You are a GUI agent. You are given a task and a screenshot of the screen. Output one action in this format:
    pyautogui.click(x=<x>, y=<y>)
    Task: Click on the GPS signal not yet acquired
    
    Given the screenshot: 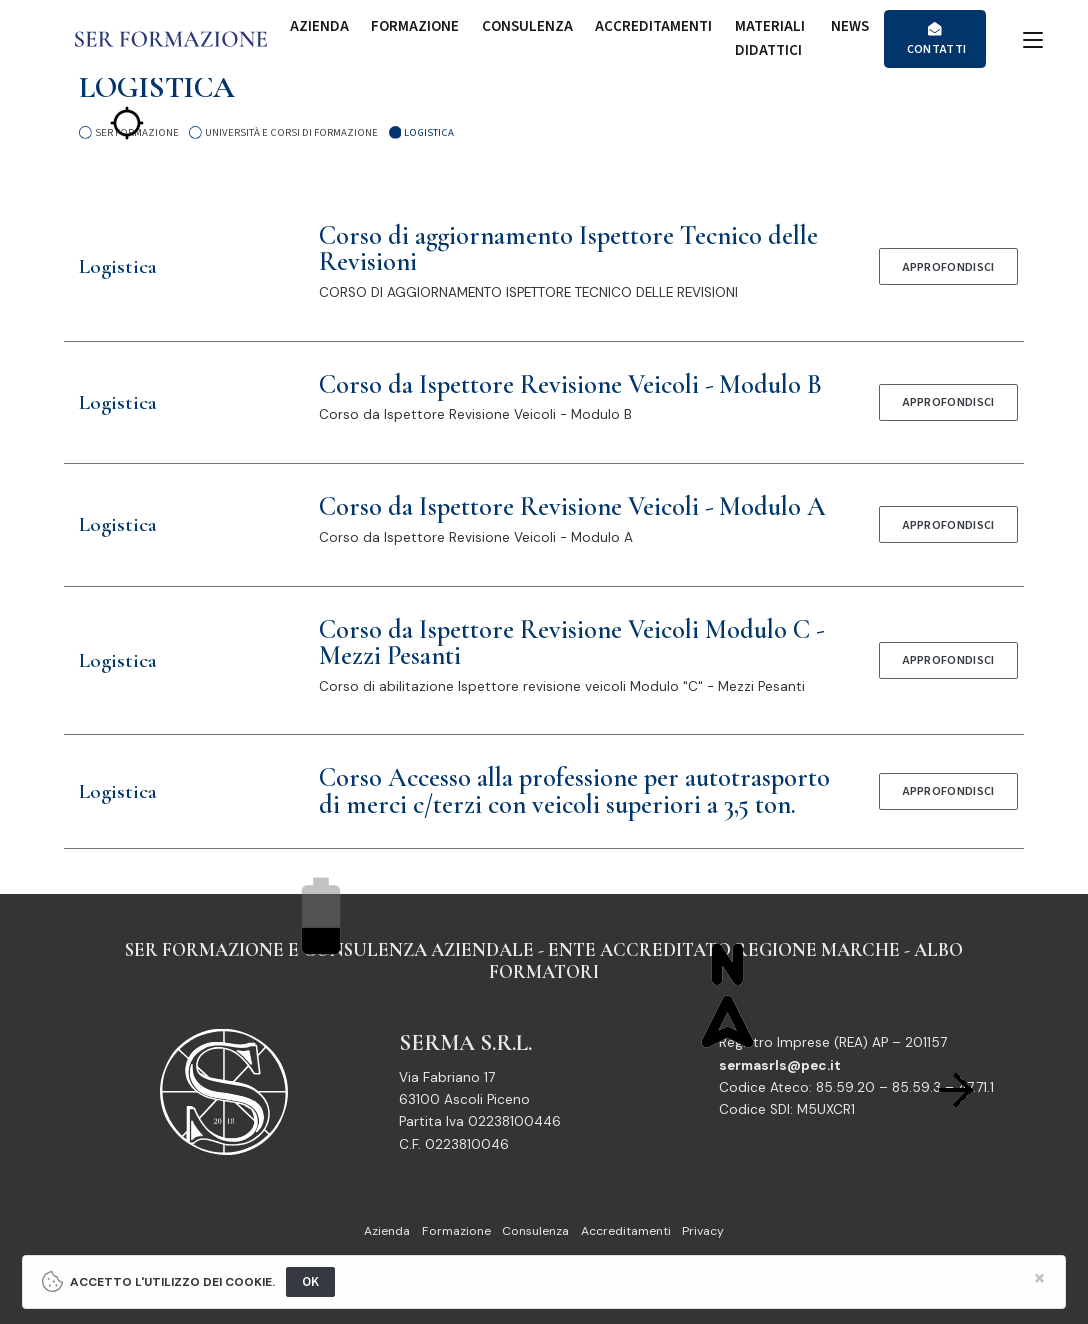 What is the action you would take?
    pyautogui.click(x=127, y=123)
    